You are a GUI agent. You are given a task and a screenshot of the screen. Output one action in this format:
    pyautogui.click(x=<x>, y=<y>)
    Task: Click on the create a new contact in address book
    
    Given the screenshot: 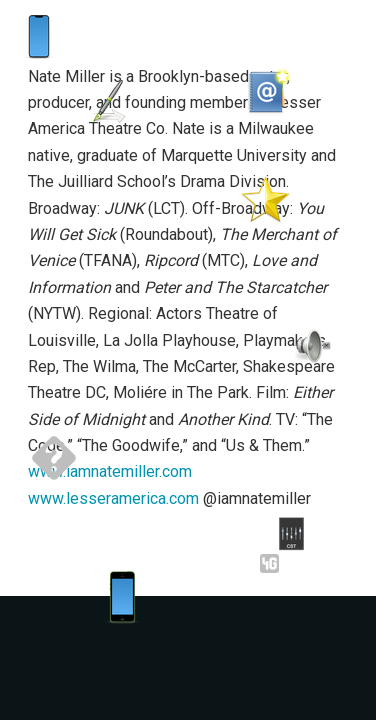 What is the action you would take?
    pyautogui.click(x=265, y=93)
    